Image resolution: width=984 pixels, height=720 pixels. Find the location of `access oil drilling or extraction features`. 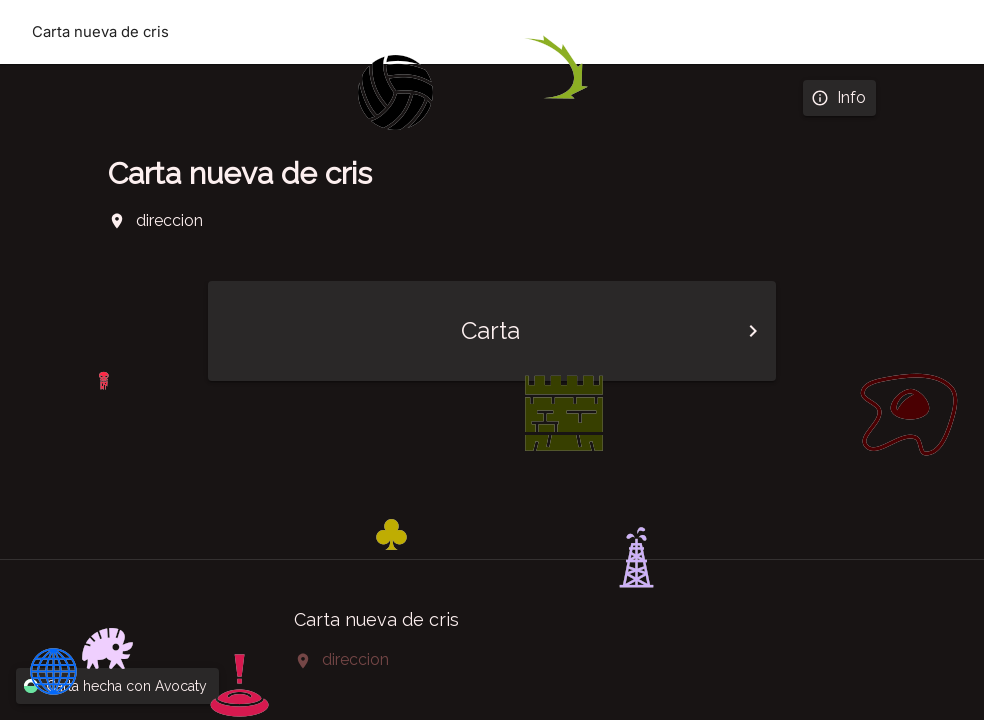

access oil drilling or extraction features is located at coordinates (636, 558).